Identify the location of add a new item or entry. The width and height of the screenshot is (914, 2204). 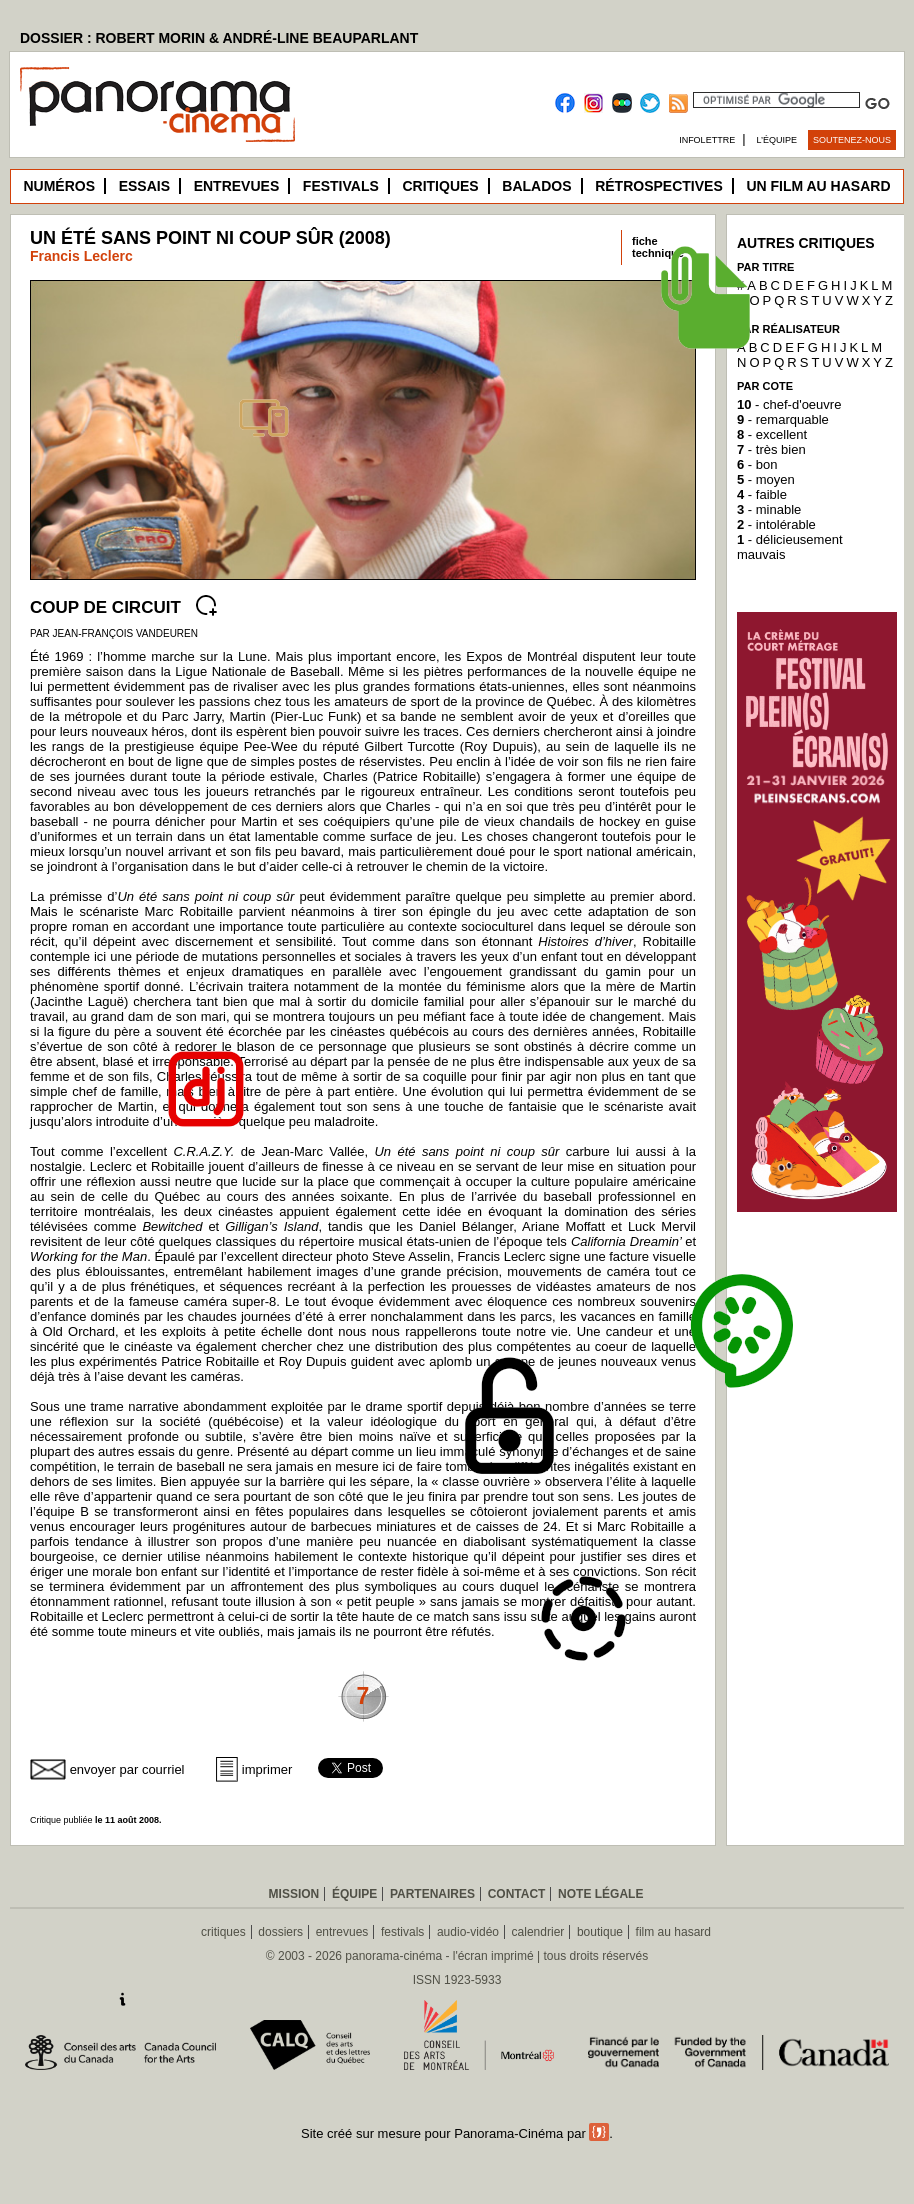
(206, 605).